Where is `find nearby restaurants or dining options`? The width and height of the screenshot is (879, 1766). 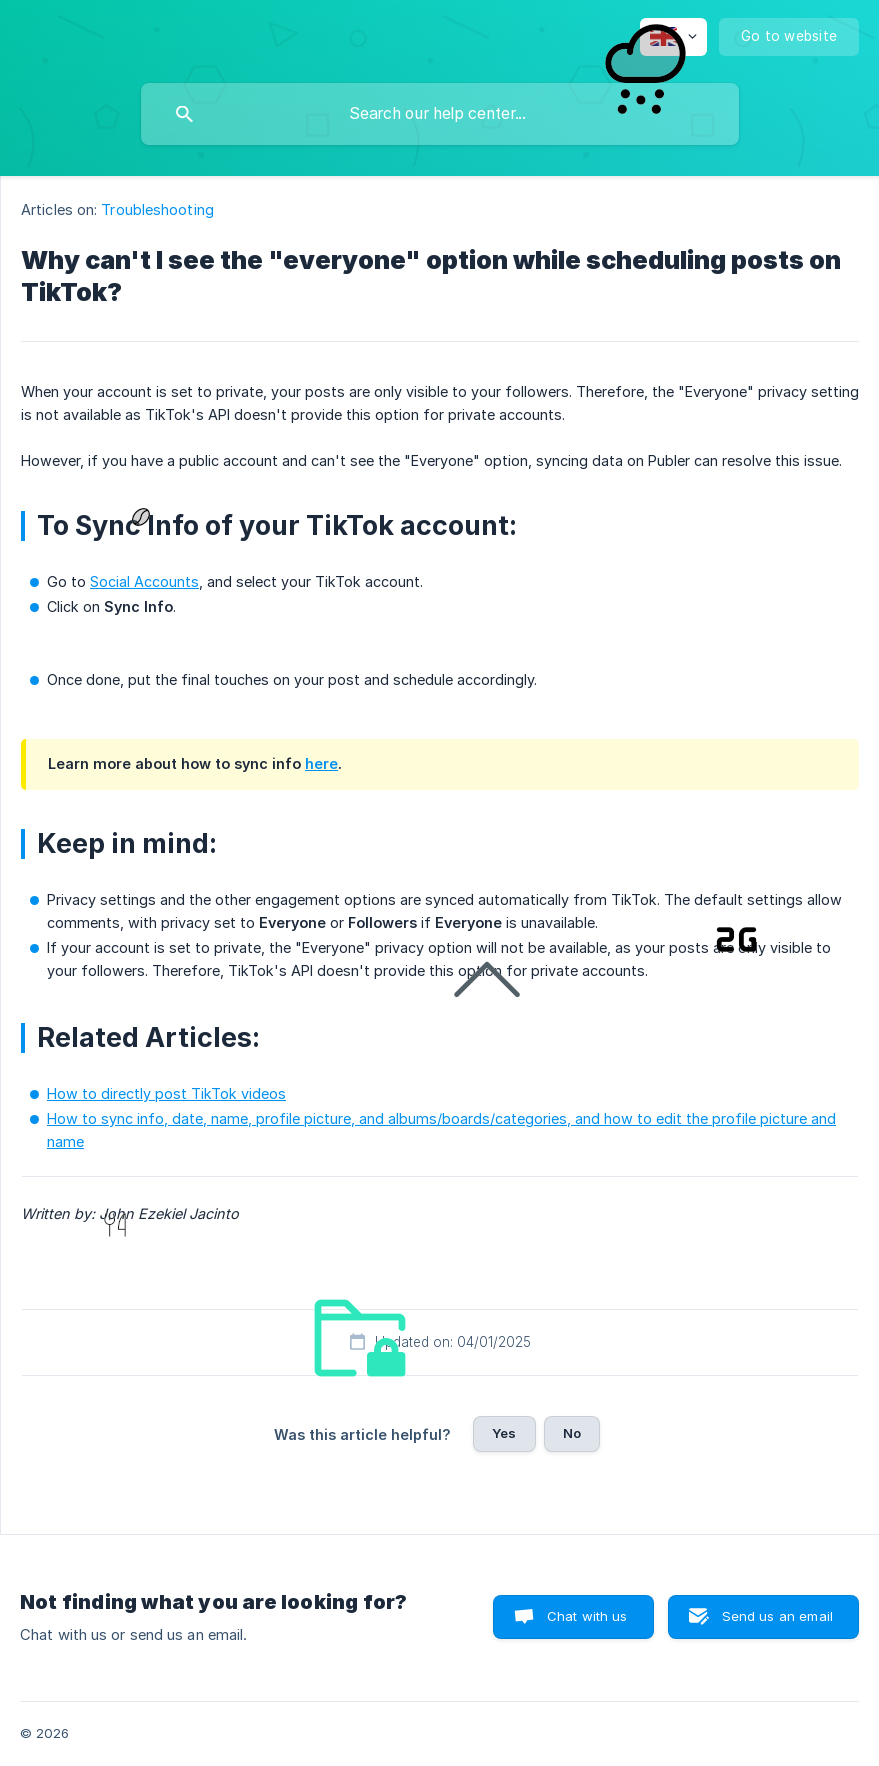
find nearby restaurants or dining options is located at coordinates (115, 1224).